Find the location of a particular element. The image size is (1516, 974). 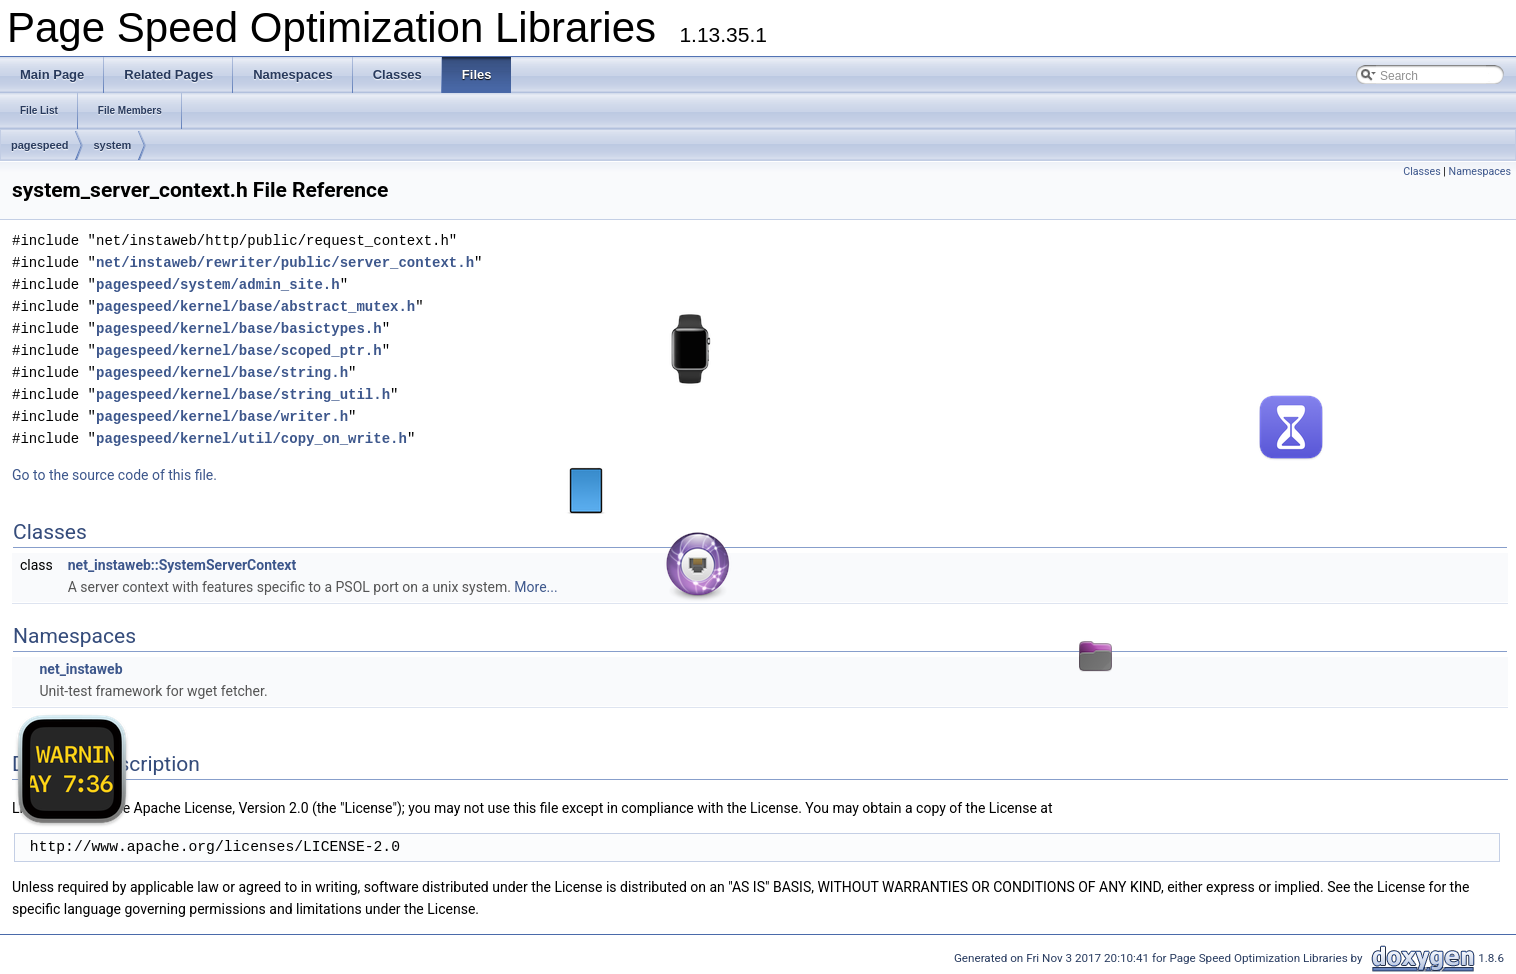

open the console app to view system logs is located at coordinates (72, 769).